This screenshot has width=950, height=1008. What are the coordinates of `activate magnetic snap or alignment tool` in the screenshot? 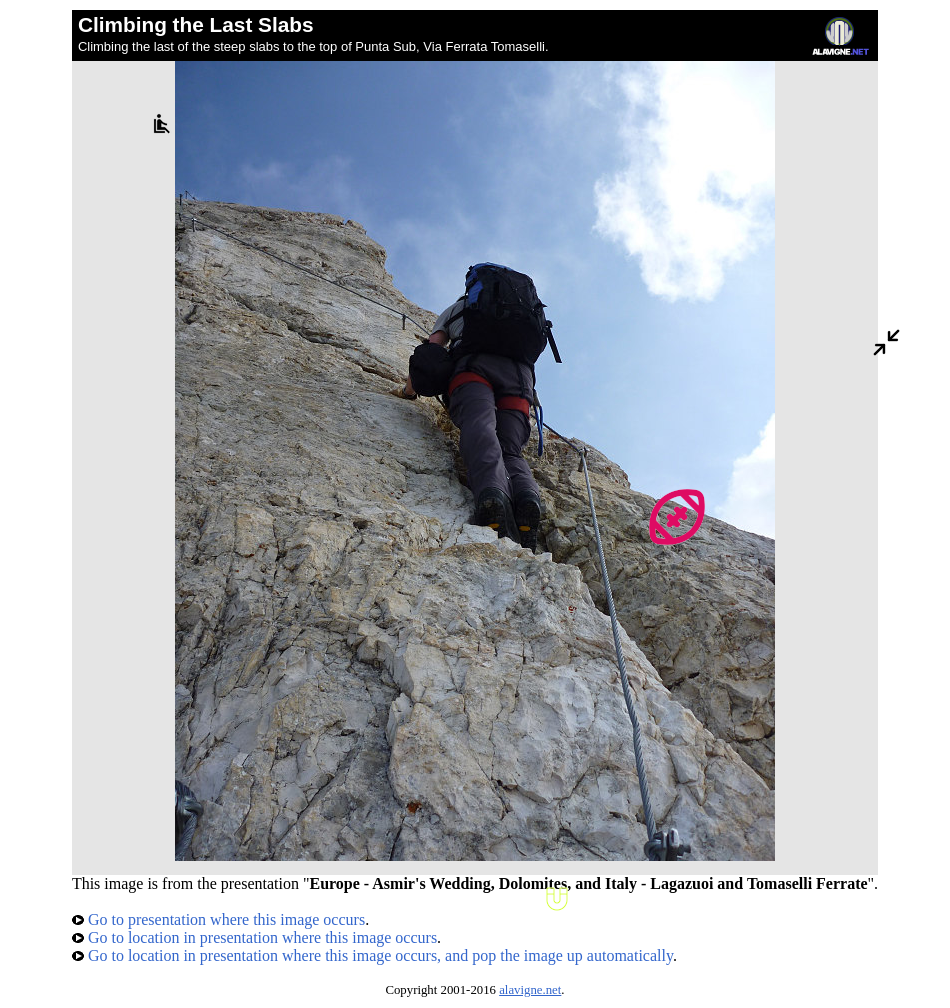 It's located at (557, 898).